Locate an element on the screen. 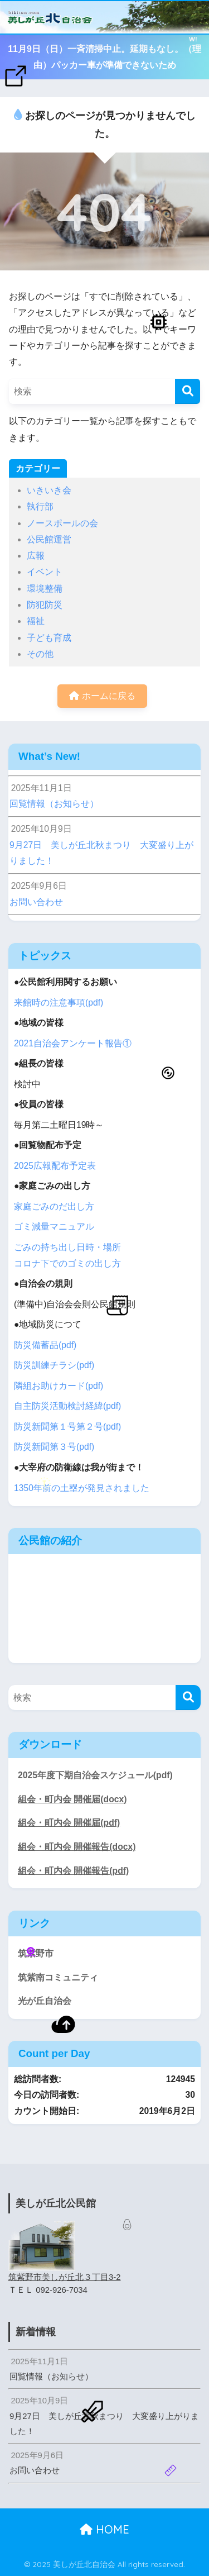 Image resolution: width=209 pixels, height=2576 pixels. indicates text formatting or typography options is located at coordinates (44, 1483).